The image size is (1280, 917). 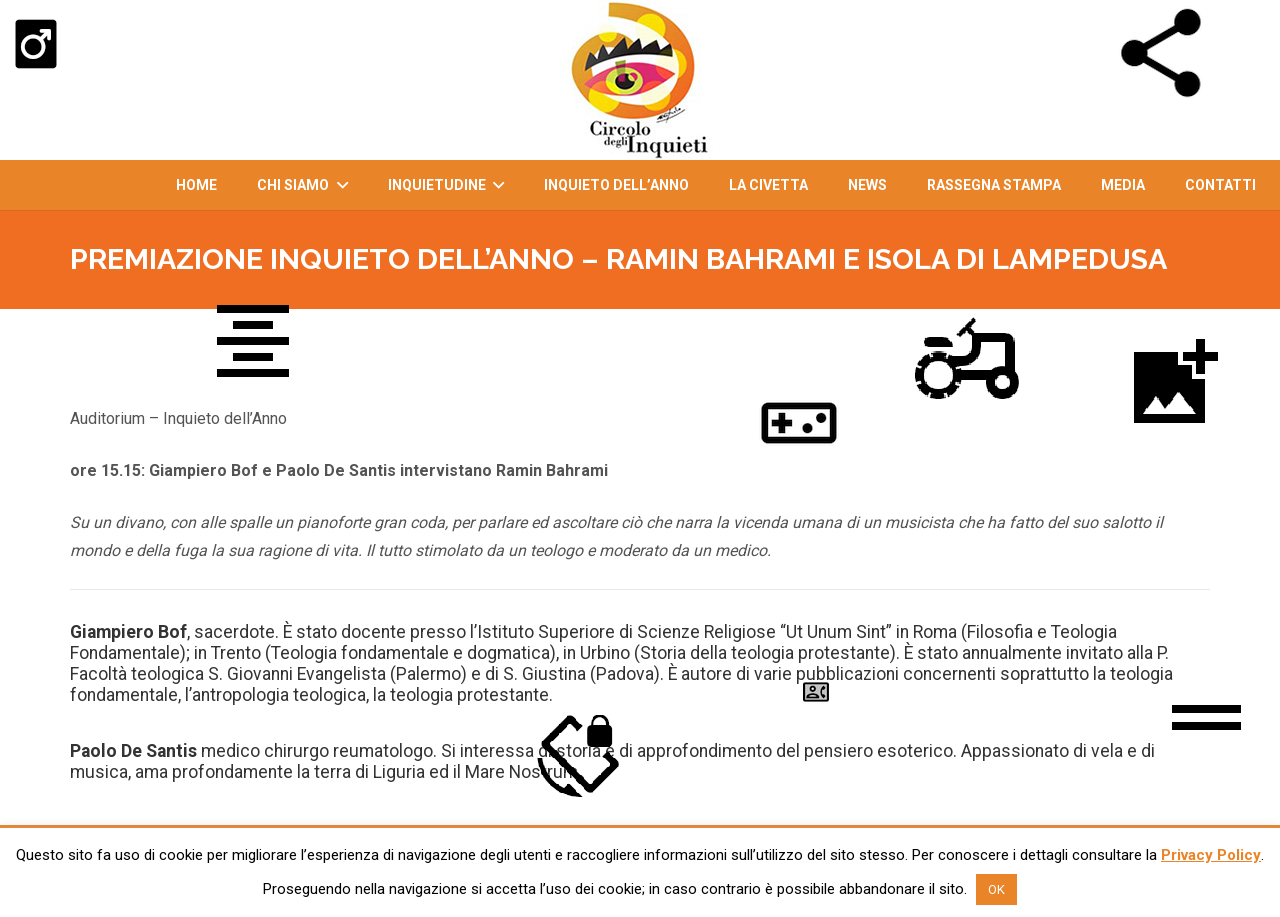 What do you see at coordinates (816, 692) in the screenshot?
I see `view contact's phone information` at bounding box center [816, 692].